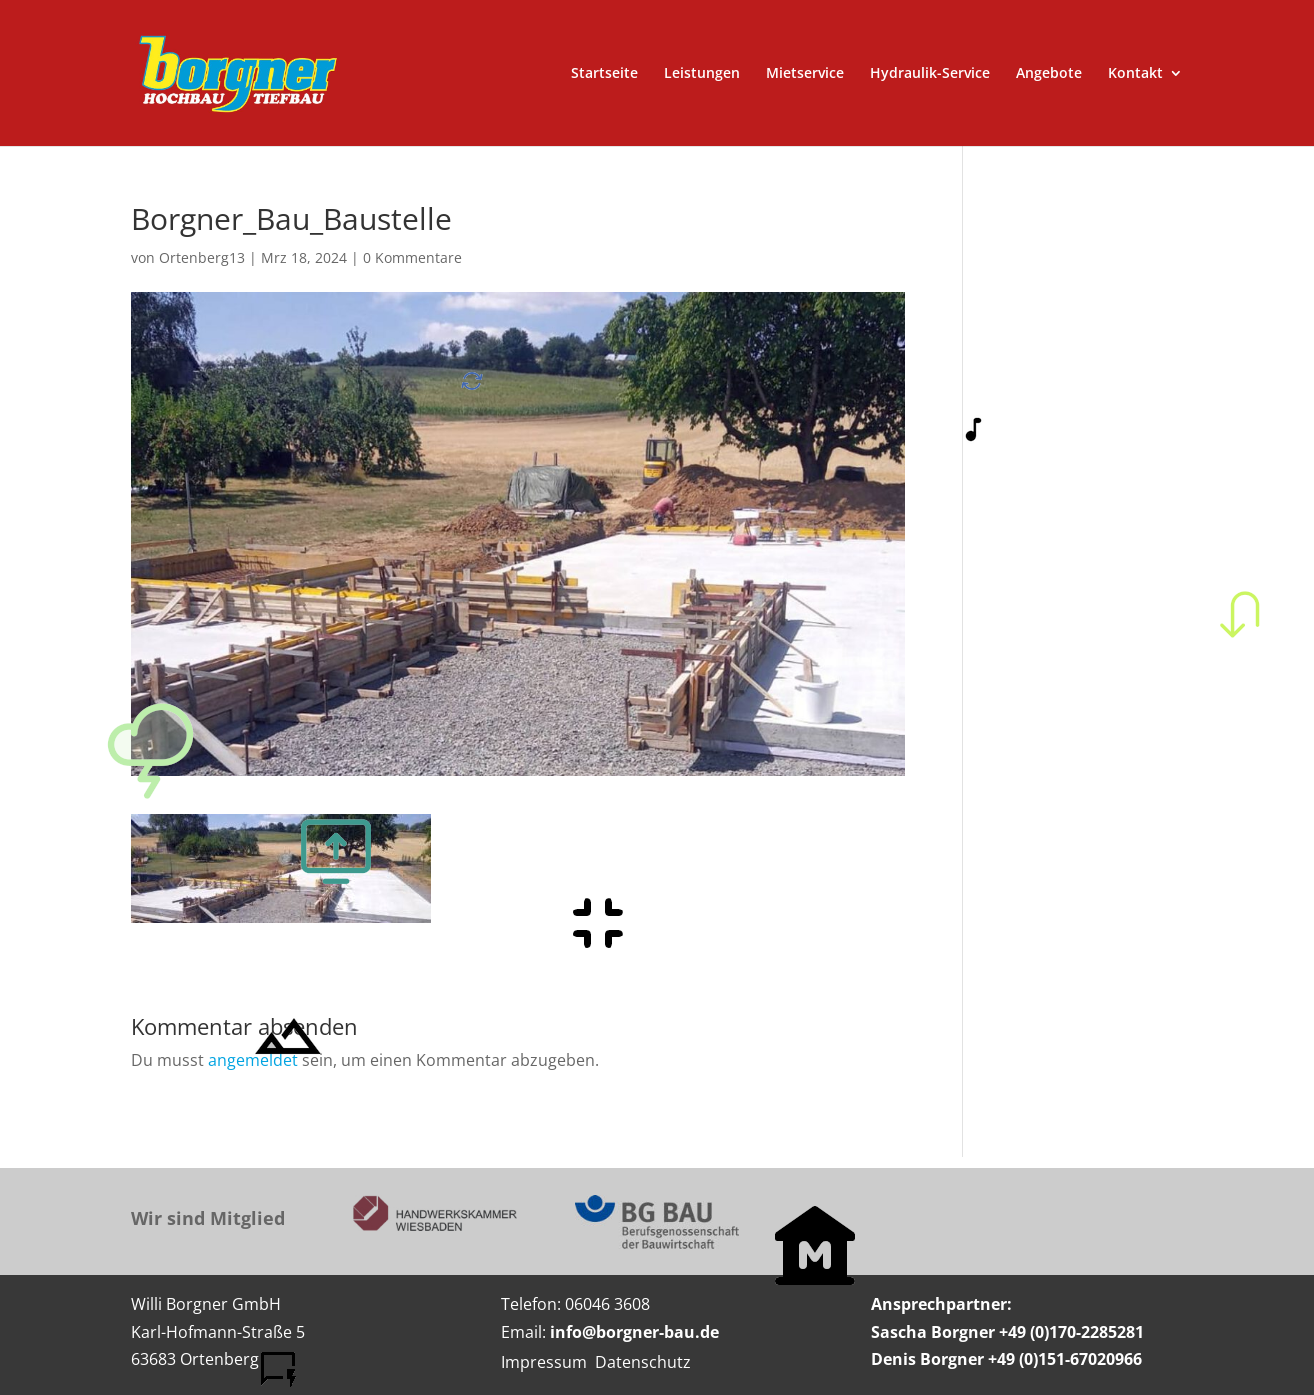 This screenshot has width=1314, height=1395. I want to click on sync data across devices, so click(472, 381).